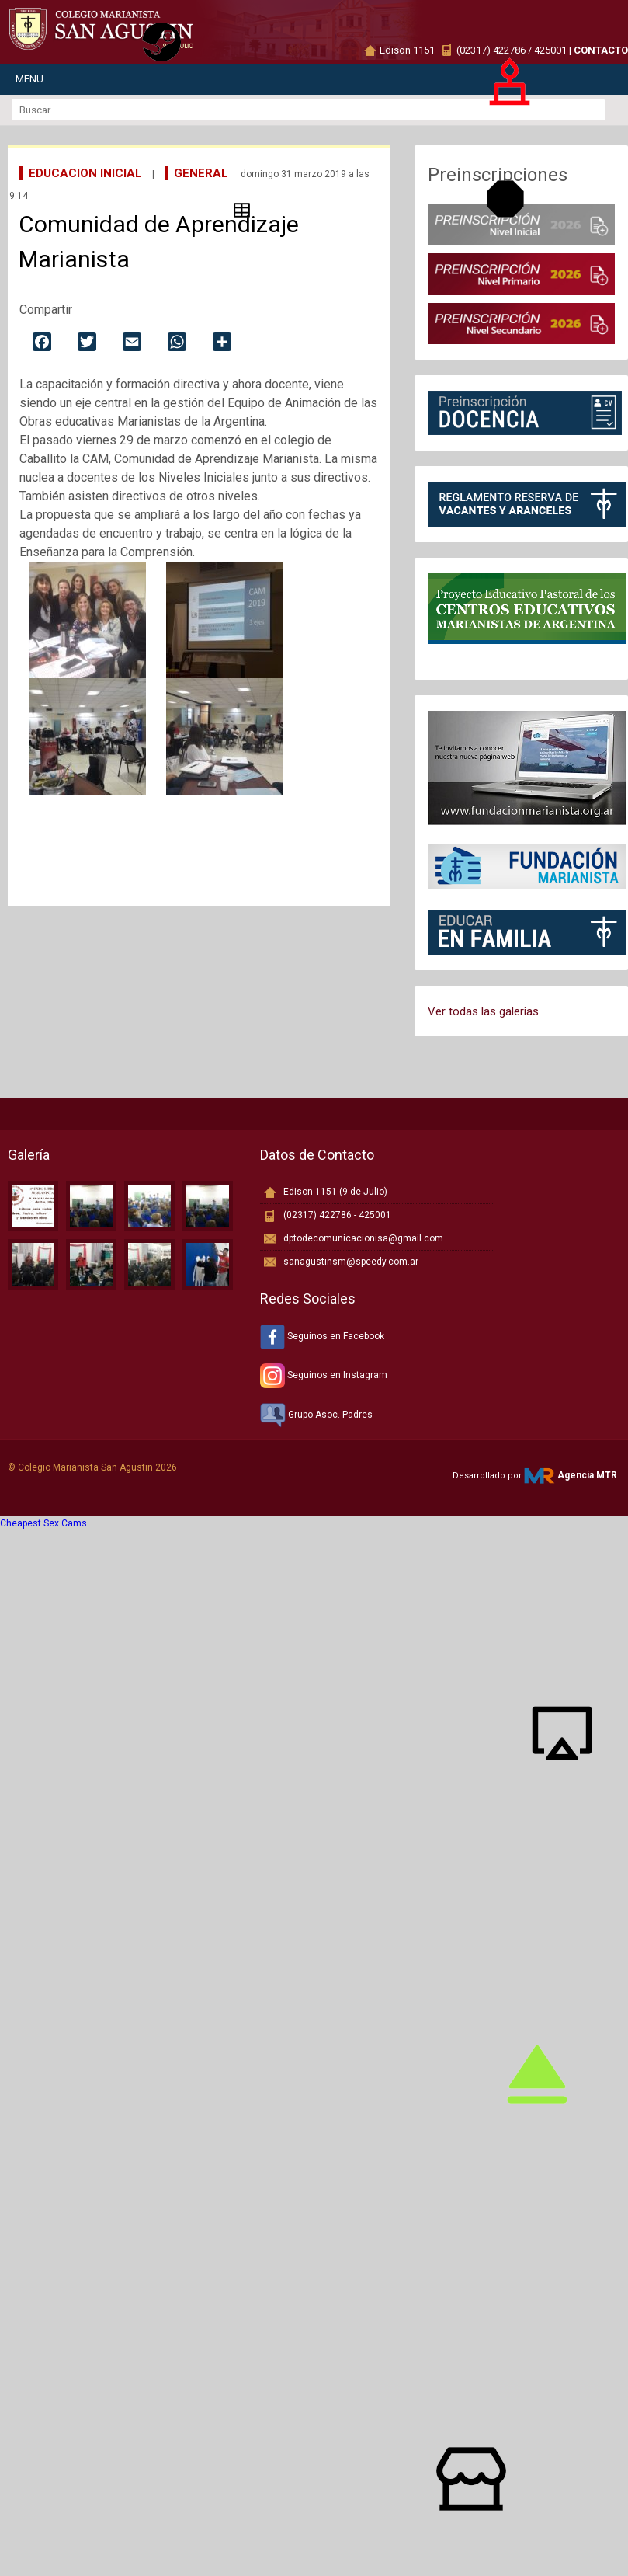  Describe the element at coordinates (537, 2077) in the screenshot. I see `eject media or disc` at that location.